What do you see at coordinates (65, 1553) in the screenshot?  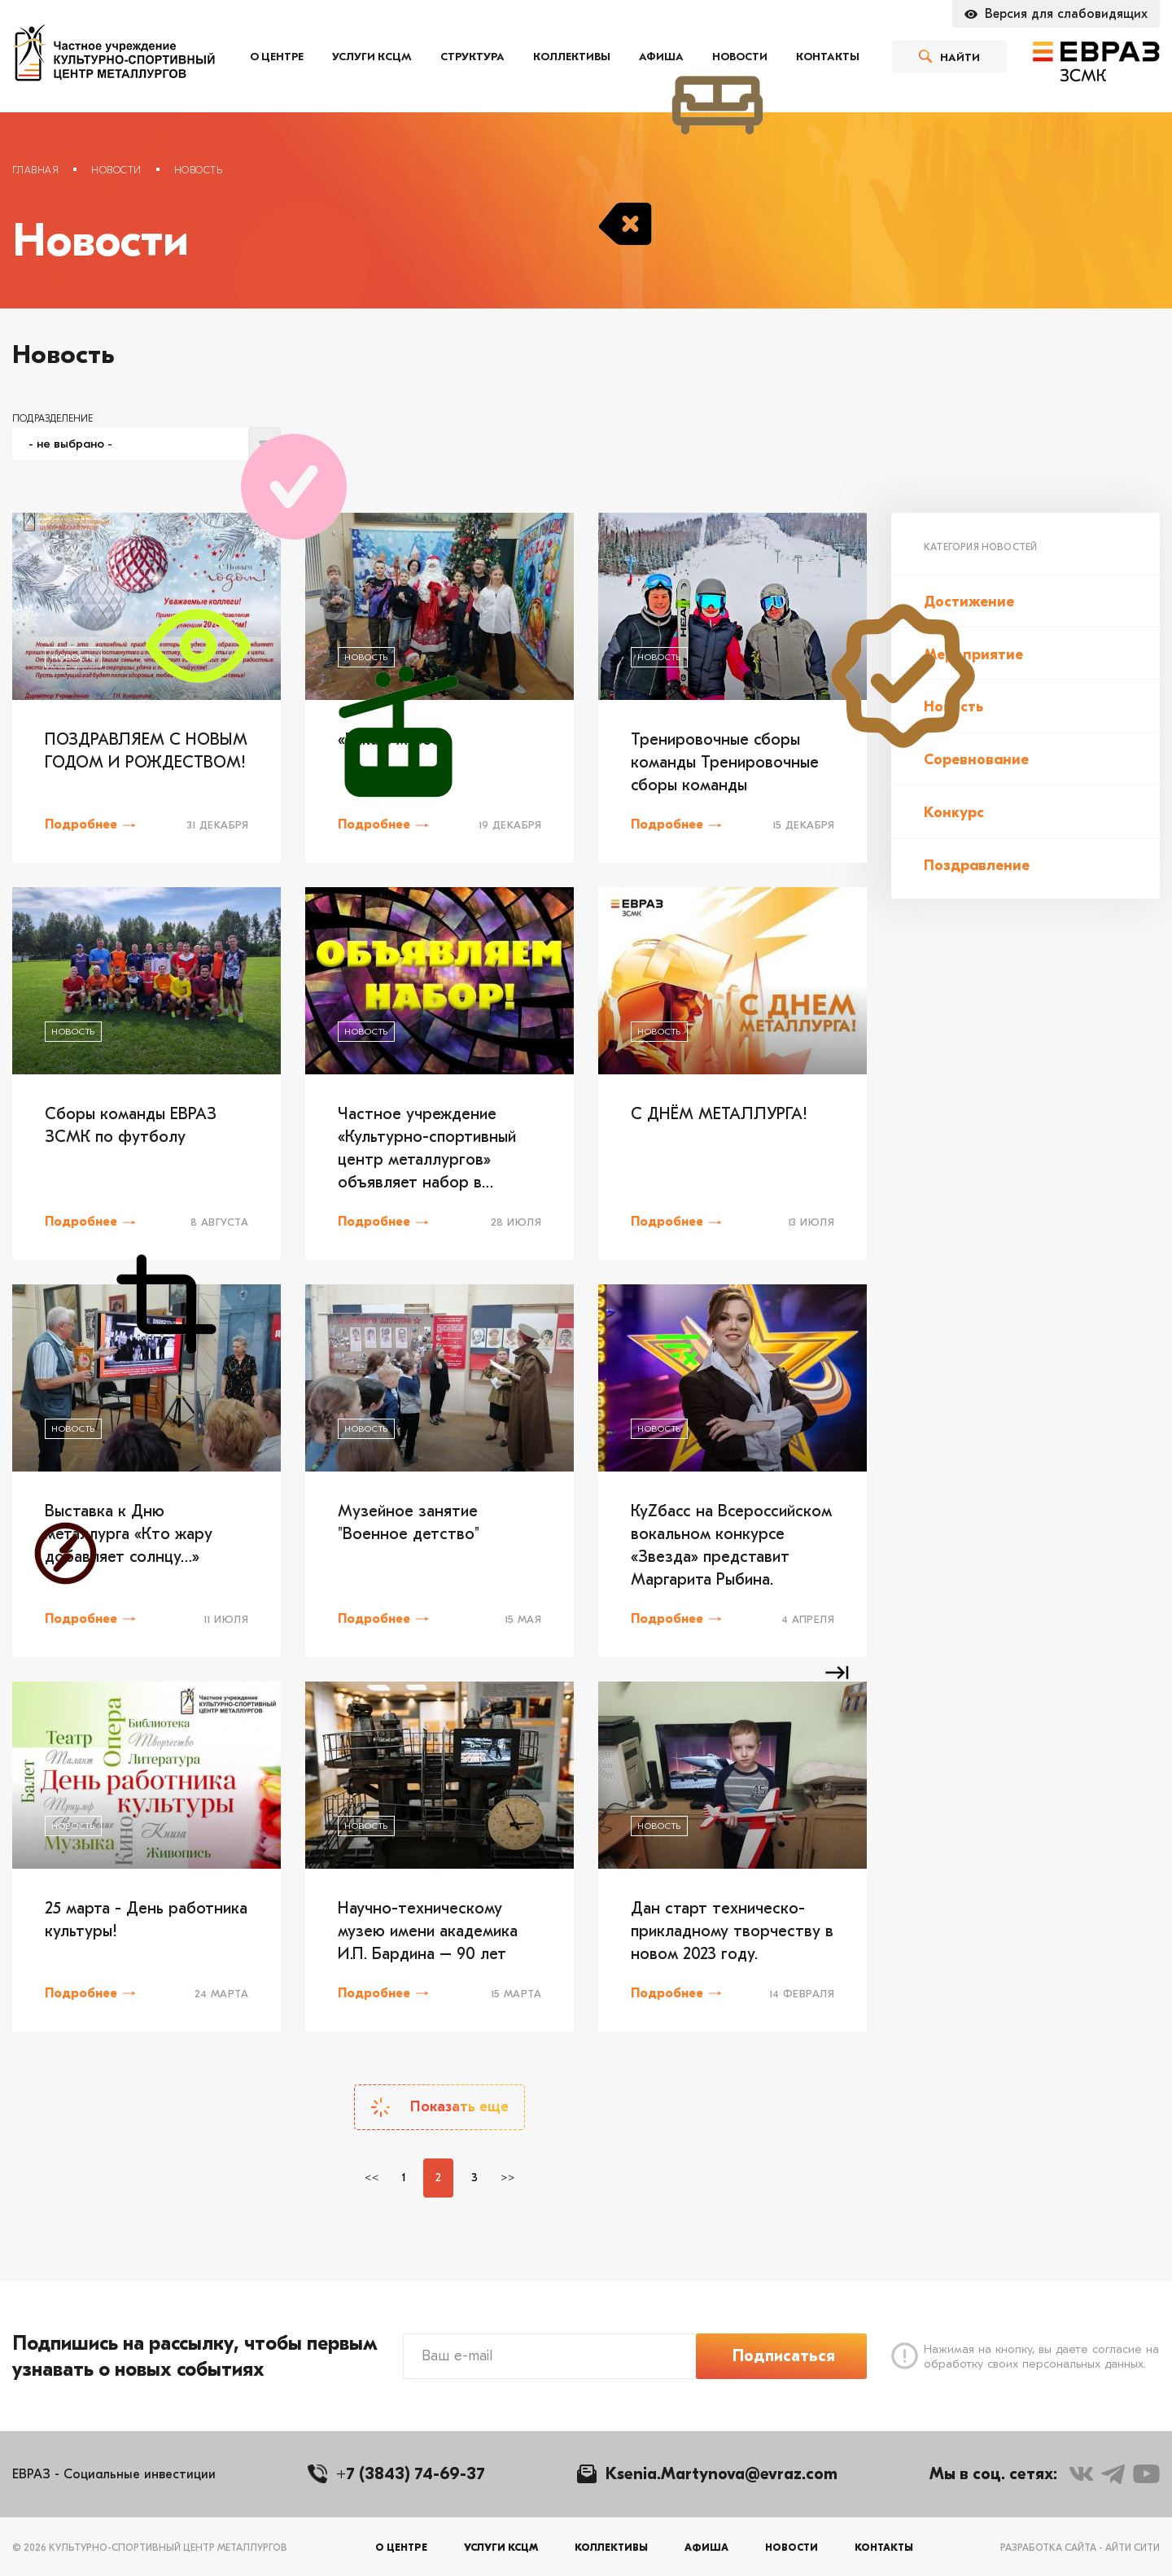 I see `socket.io library or real-time websocket connection` at bounding box center [65, 1553].